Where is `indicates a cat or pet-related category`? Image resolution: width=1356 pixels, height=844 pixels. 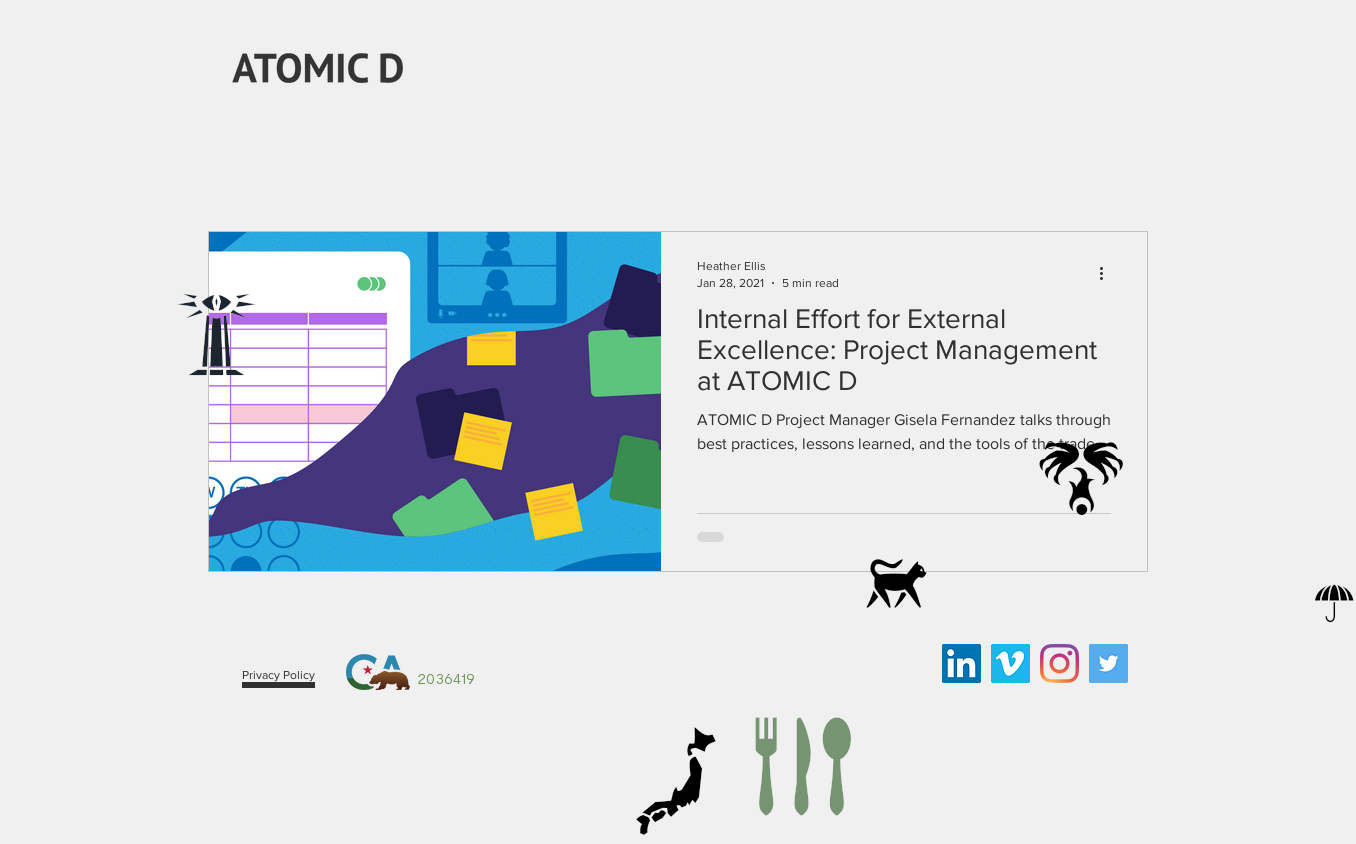
indicates a cat or pet-related category is located at coordinates (896, 583).